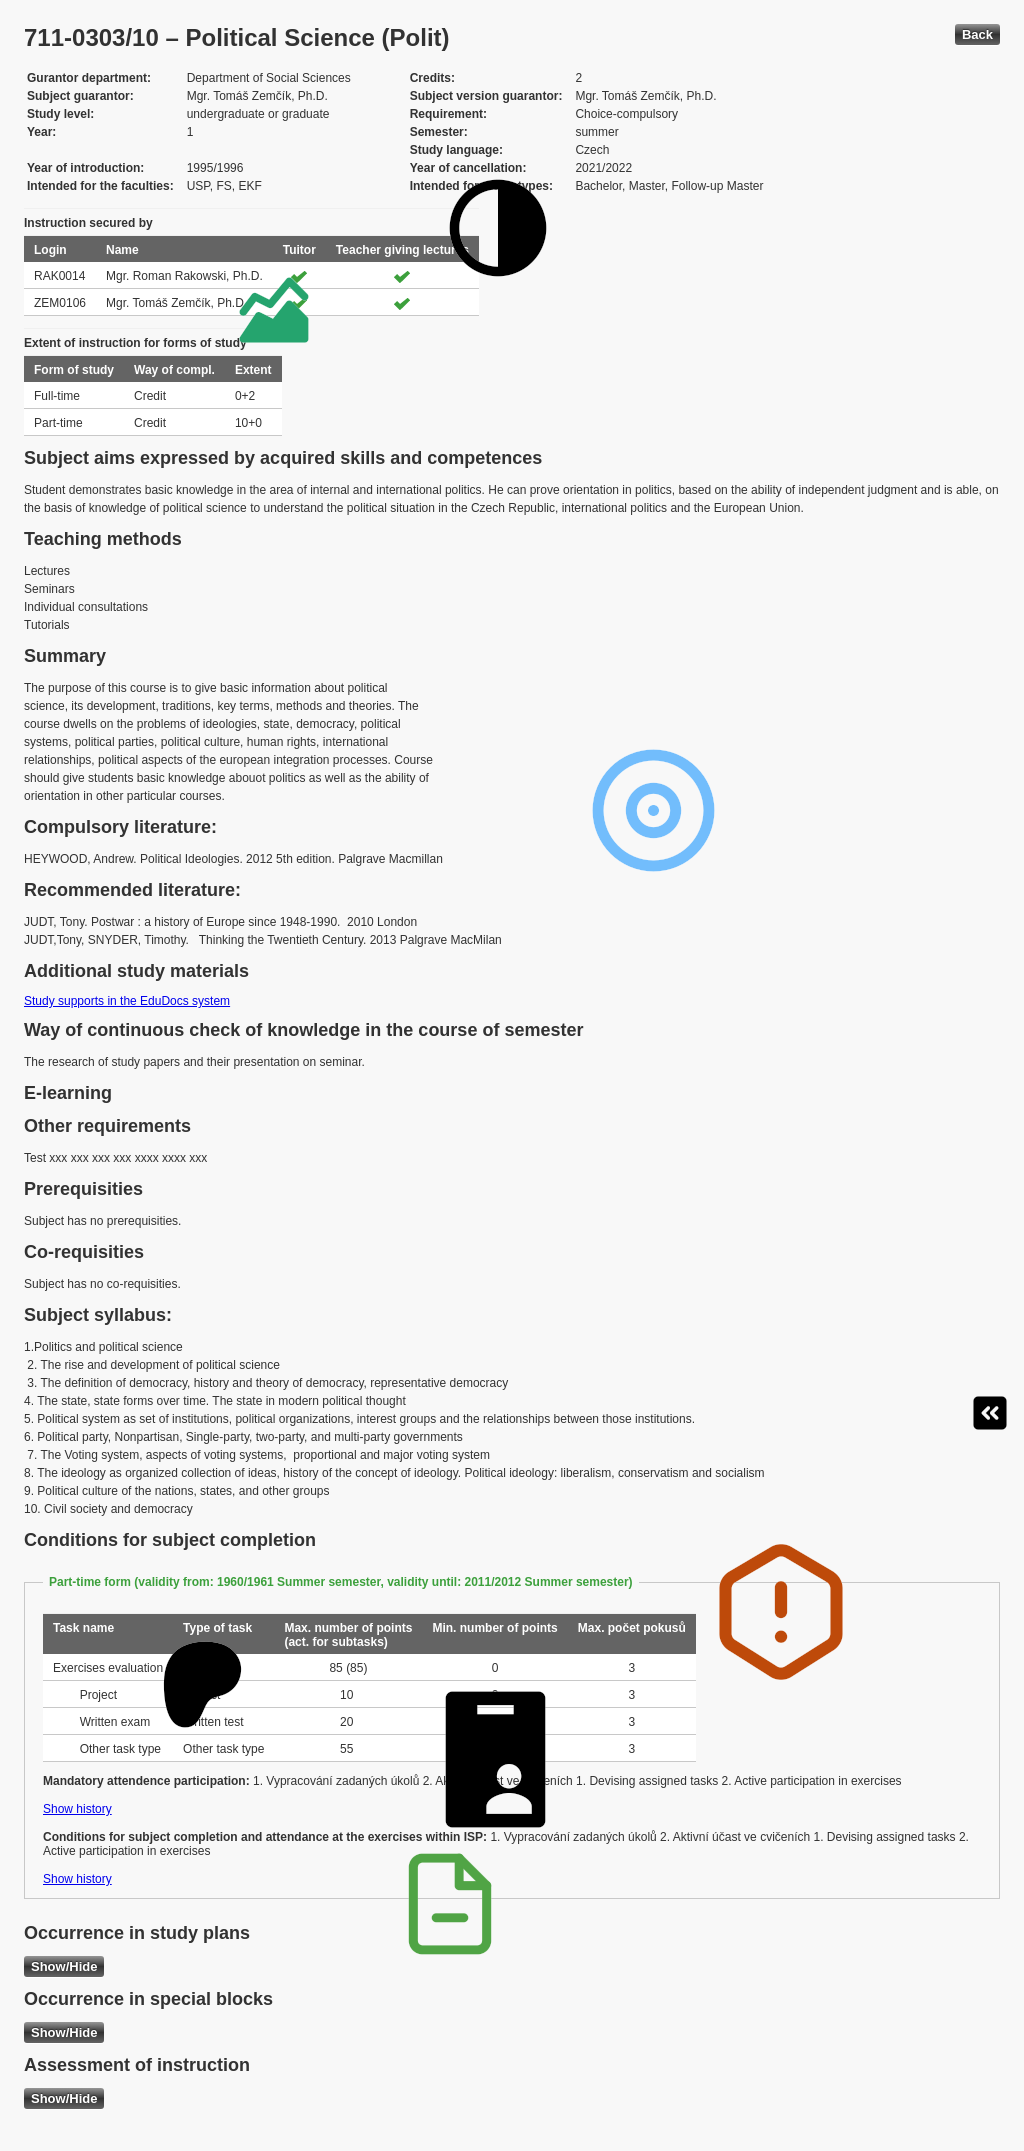  Describe the element at coordinates (653, 810) in the screenshot. I see `play or access music library` at that location.